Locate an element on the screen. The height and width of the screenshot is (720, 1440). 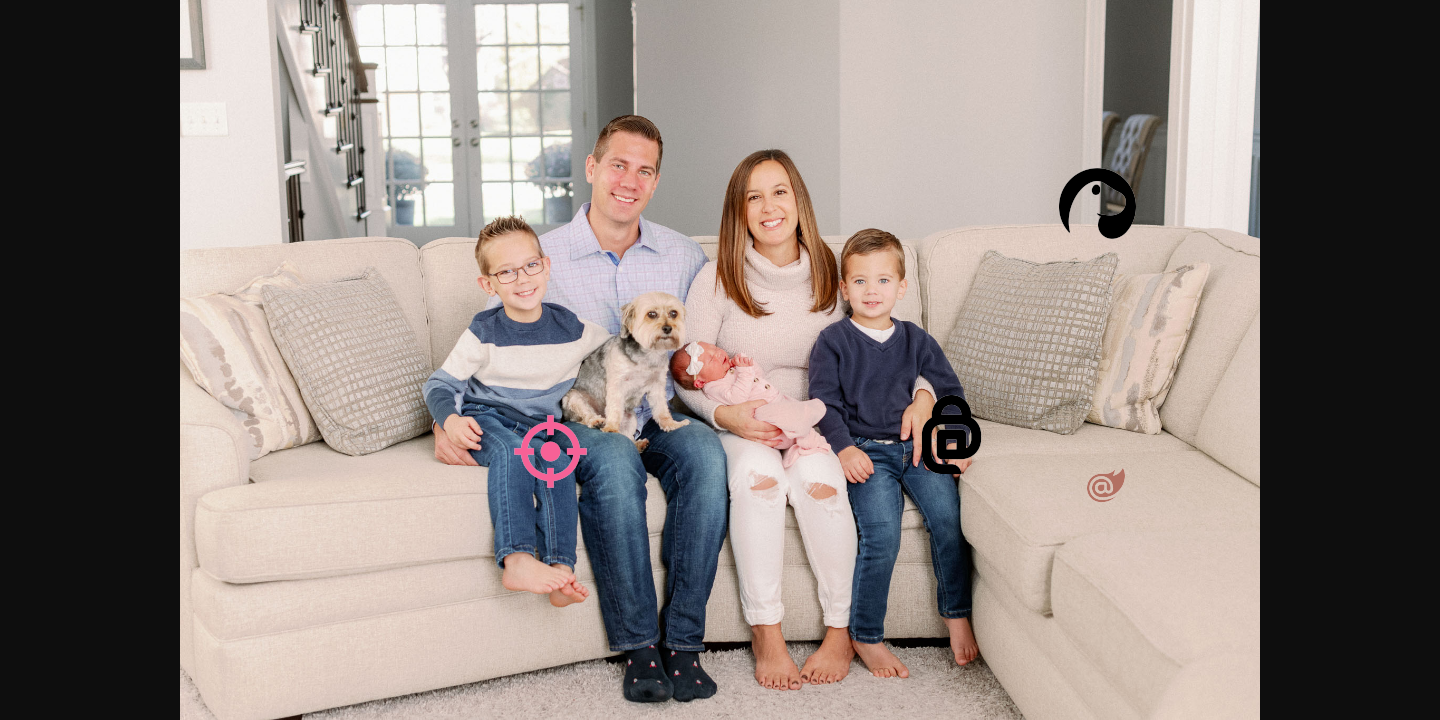
Deno runtime logo is located at coordinates (1097, 203).